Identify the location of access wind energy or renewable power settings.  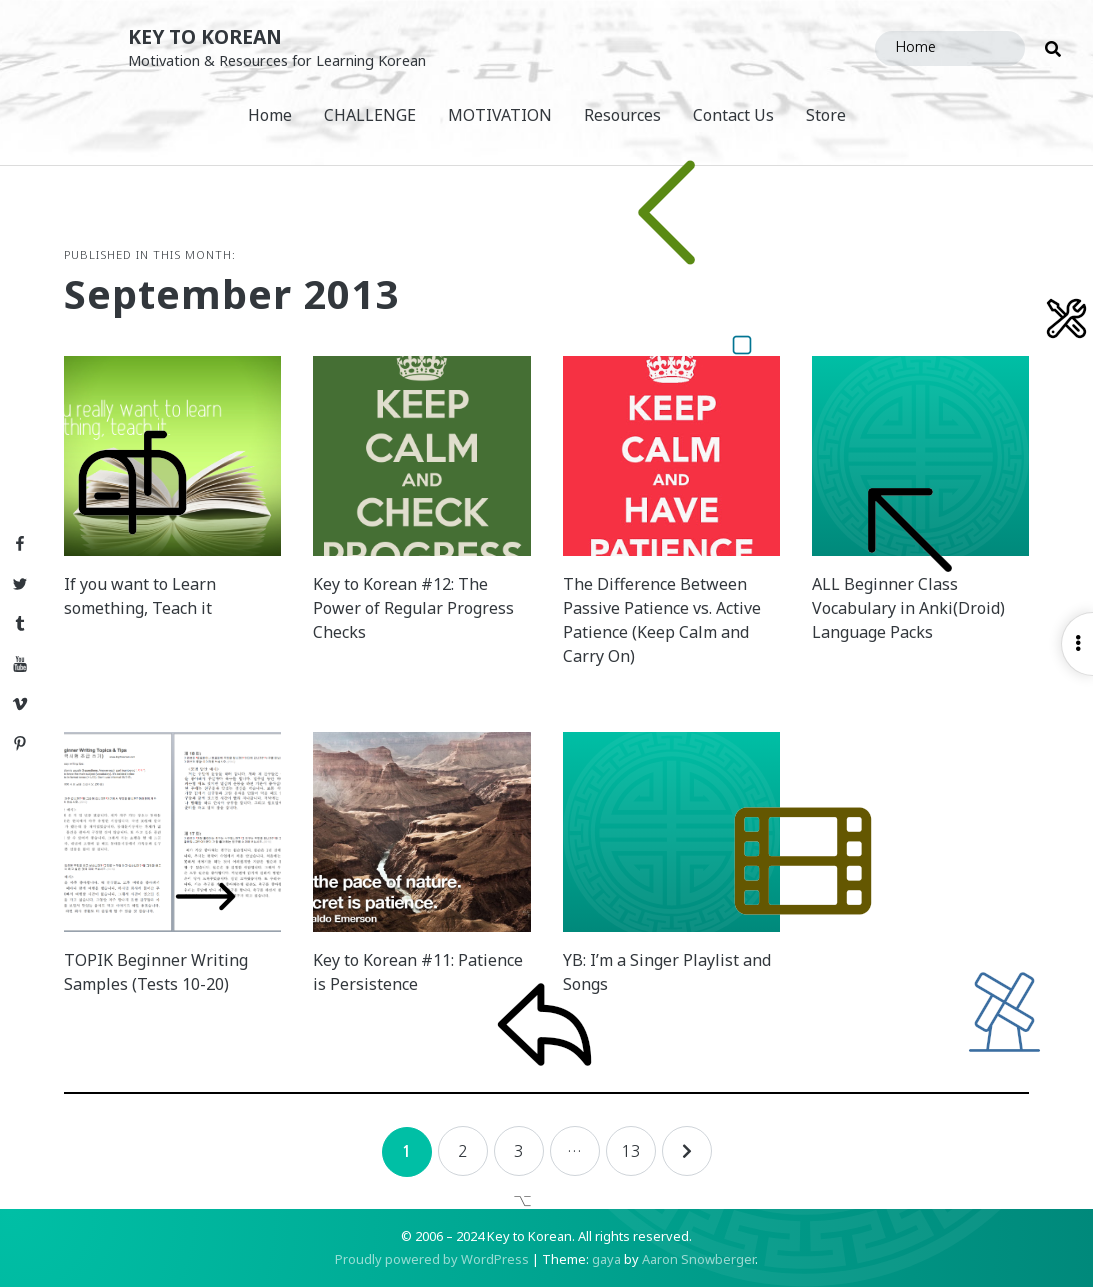
(1004, 1013).